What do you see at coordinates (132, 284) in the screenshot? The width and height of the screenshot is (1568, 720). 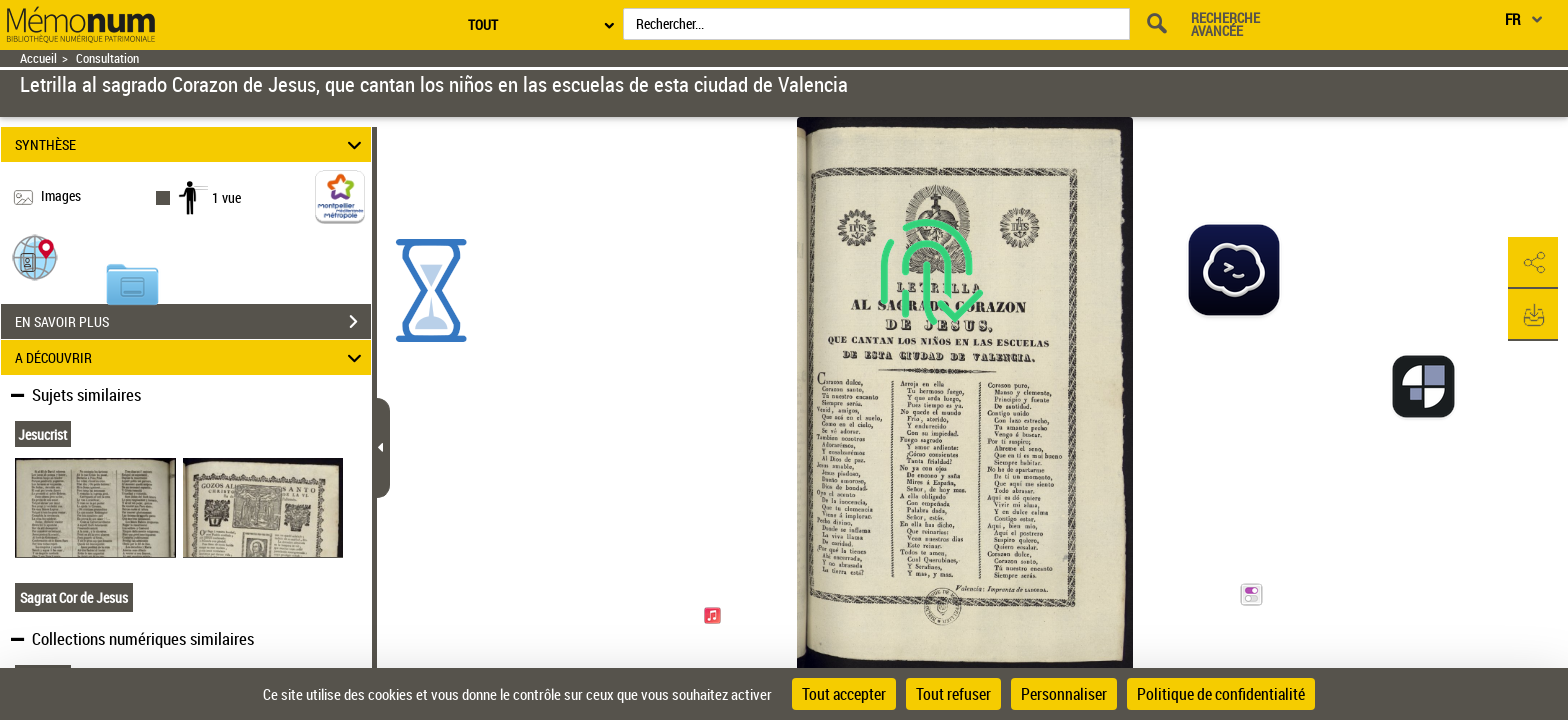 I see `open your desktop folder` at bounding box center [132, 284].